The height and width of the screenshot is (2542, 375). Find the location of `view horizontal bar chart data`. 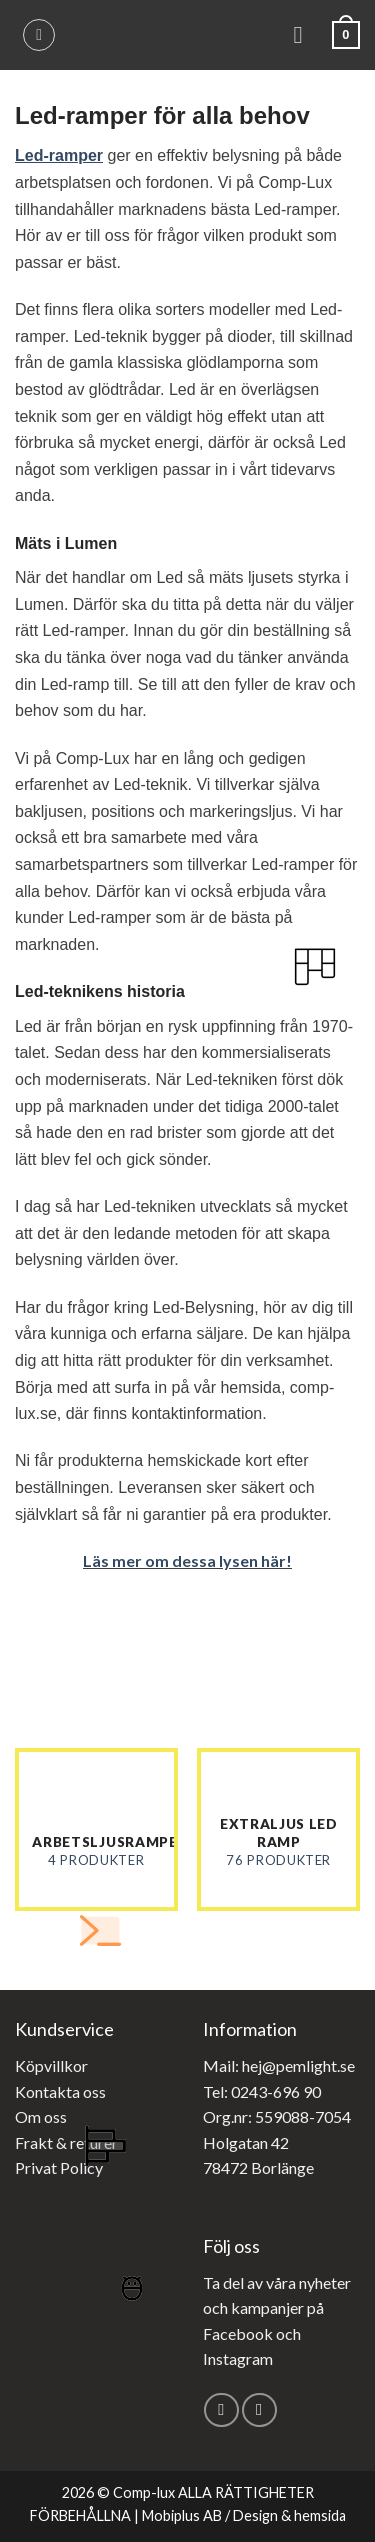

view horizontal bar chart data is located at coordinates (104, 2146).